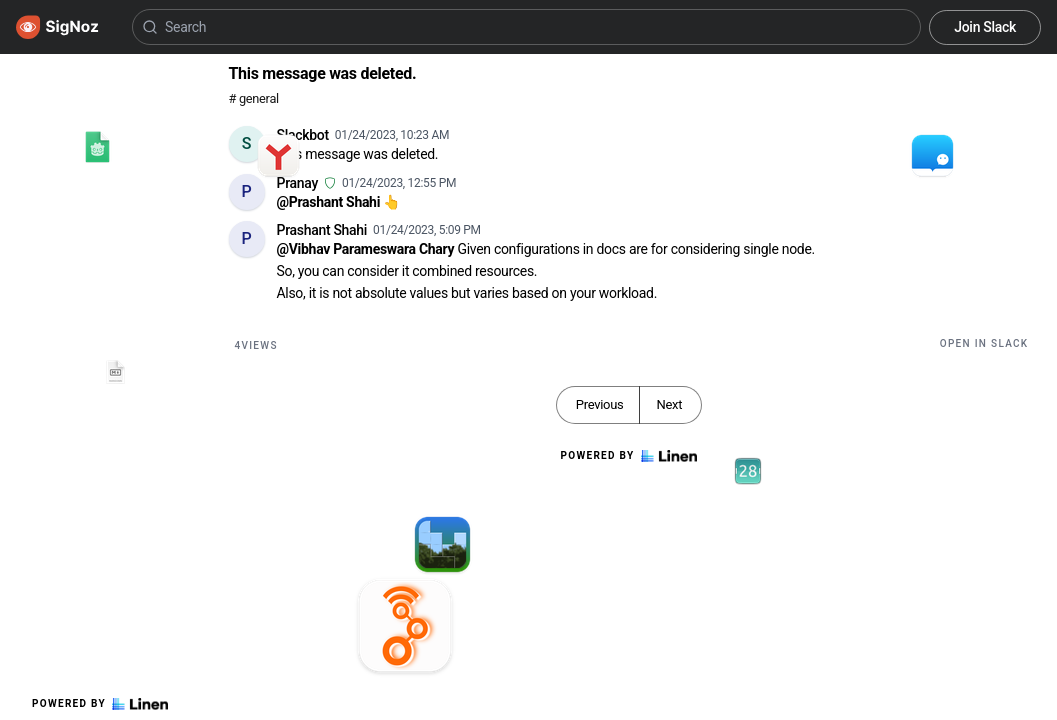  I want to click on open the weread app, so click(932, 155).